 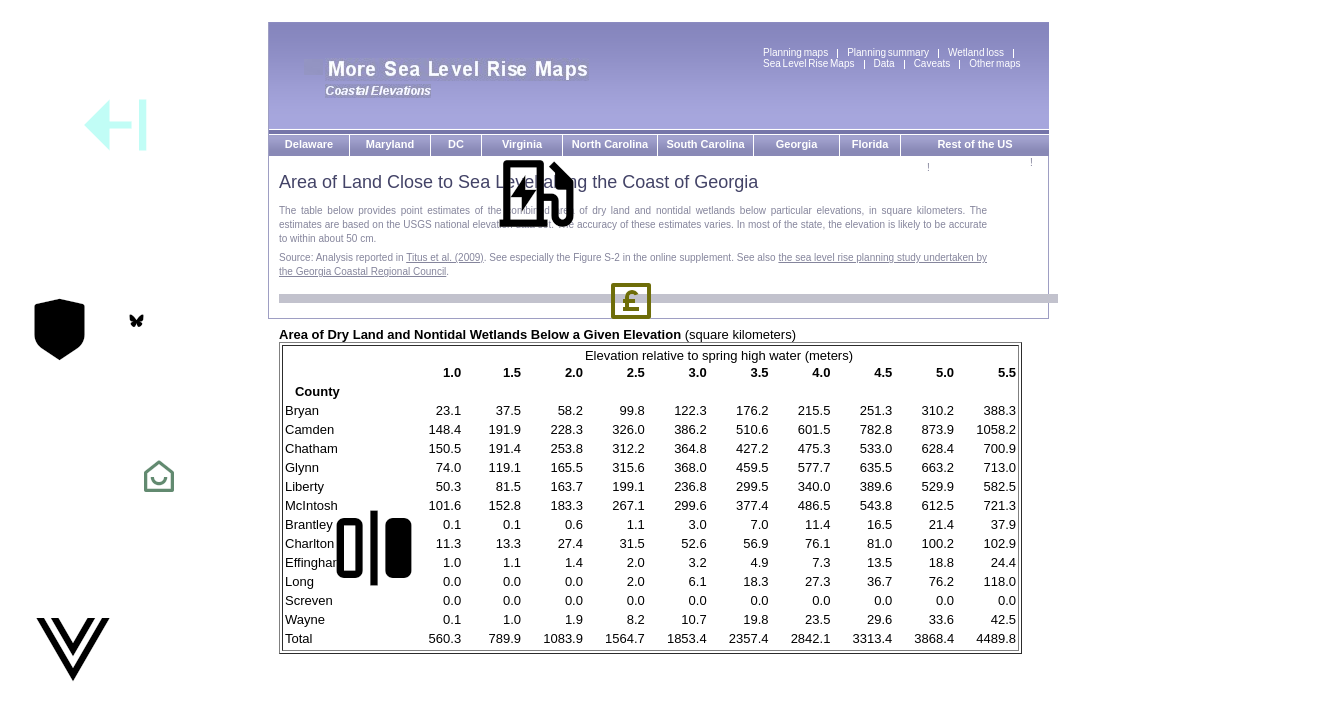 I want to click on expand panel to the left, so click(x=117, y=125).